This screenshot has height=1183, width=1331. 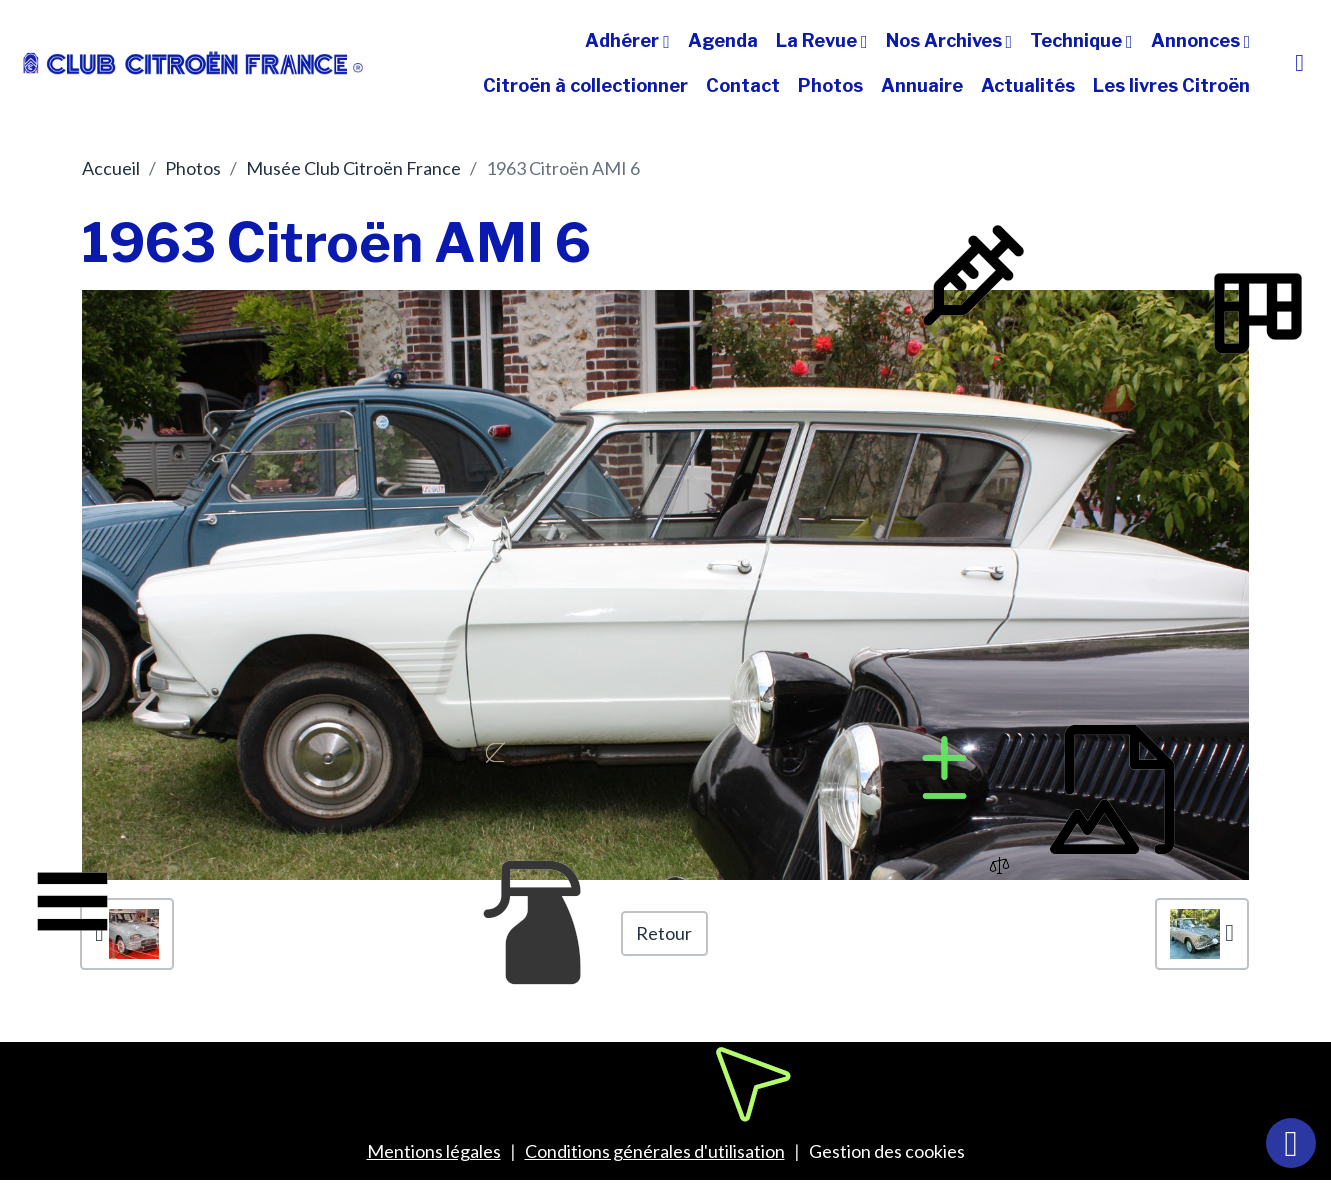 I want to click on open kanban board view, so click(x=1258, y=310).